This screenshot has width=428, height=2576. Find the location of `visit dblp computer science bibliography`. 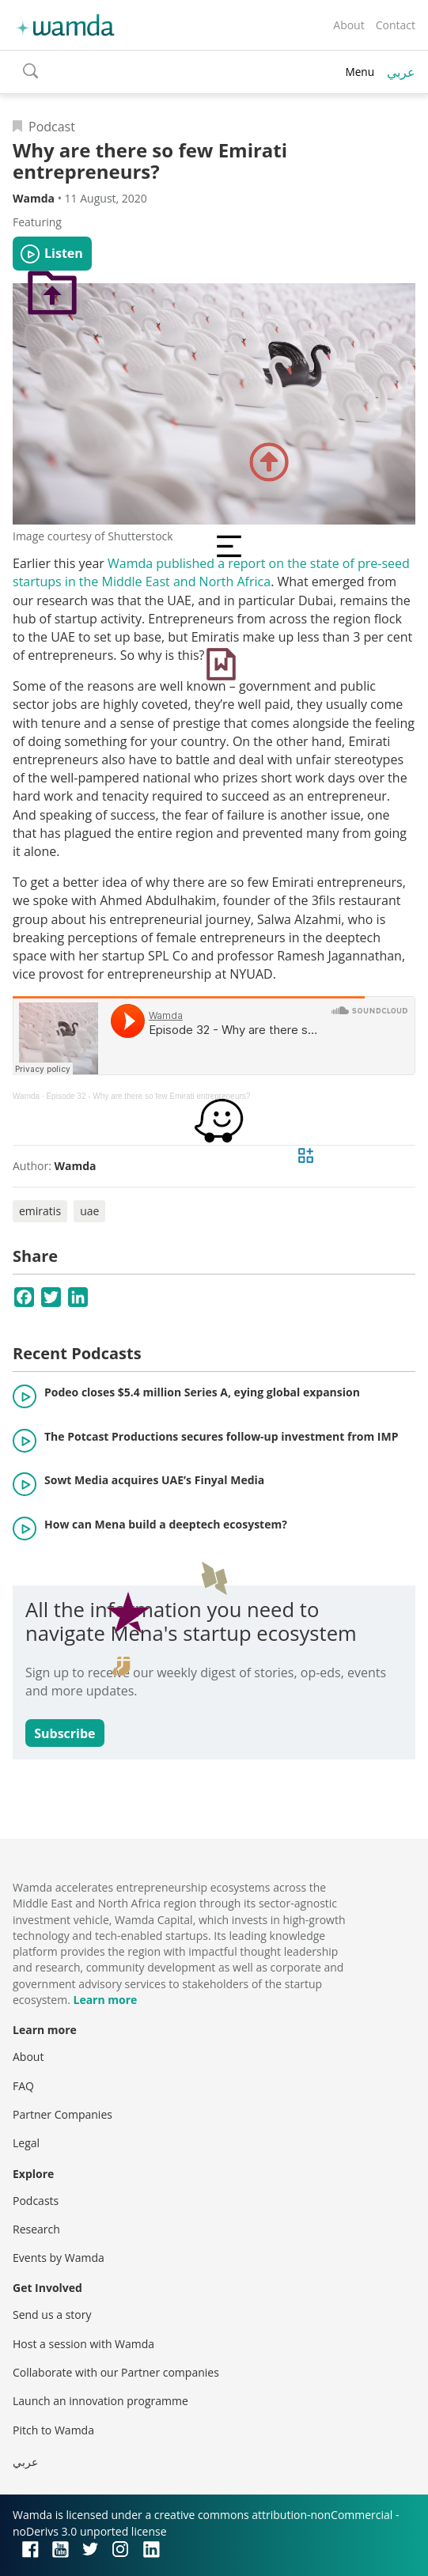

visit dblp computer science bibliography is located at coordinates (214, 1578).